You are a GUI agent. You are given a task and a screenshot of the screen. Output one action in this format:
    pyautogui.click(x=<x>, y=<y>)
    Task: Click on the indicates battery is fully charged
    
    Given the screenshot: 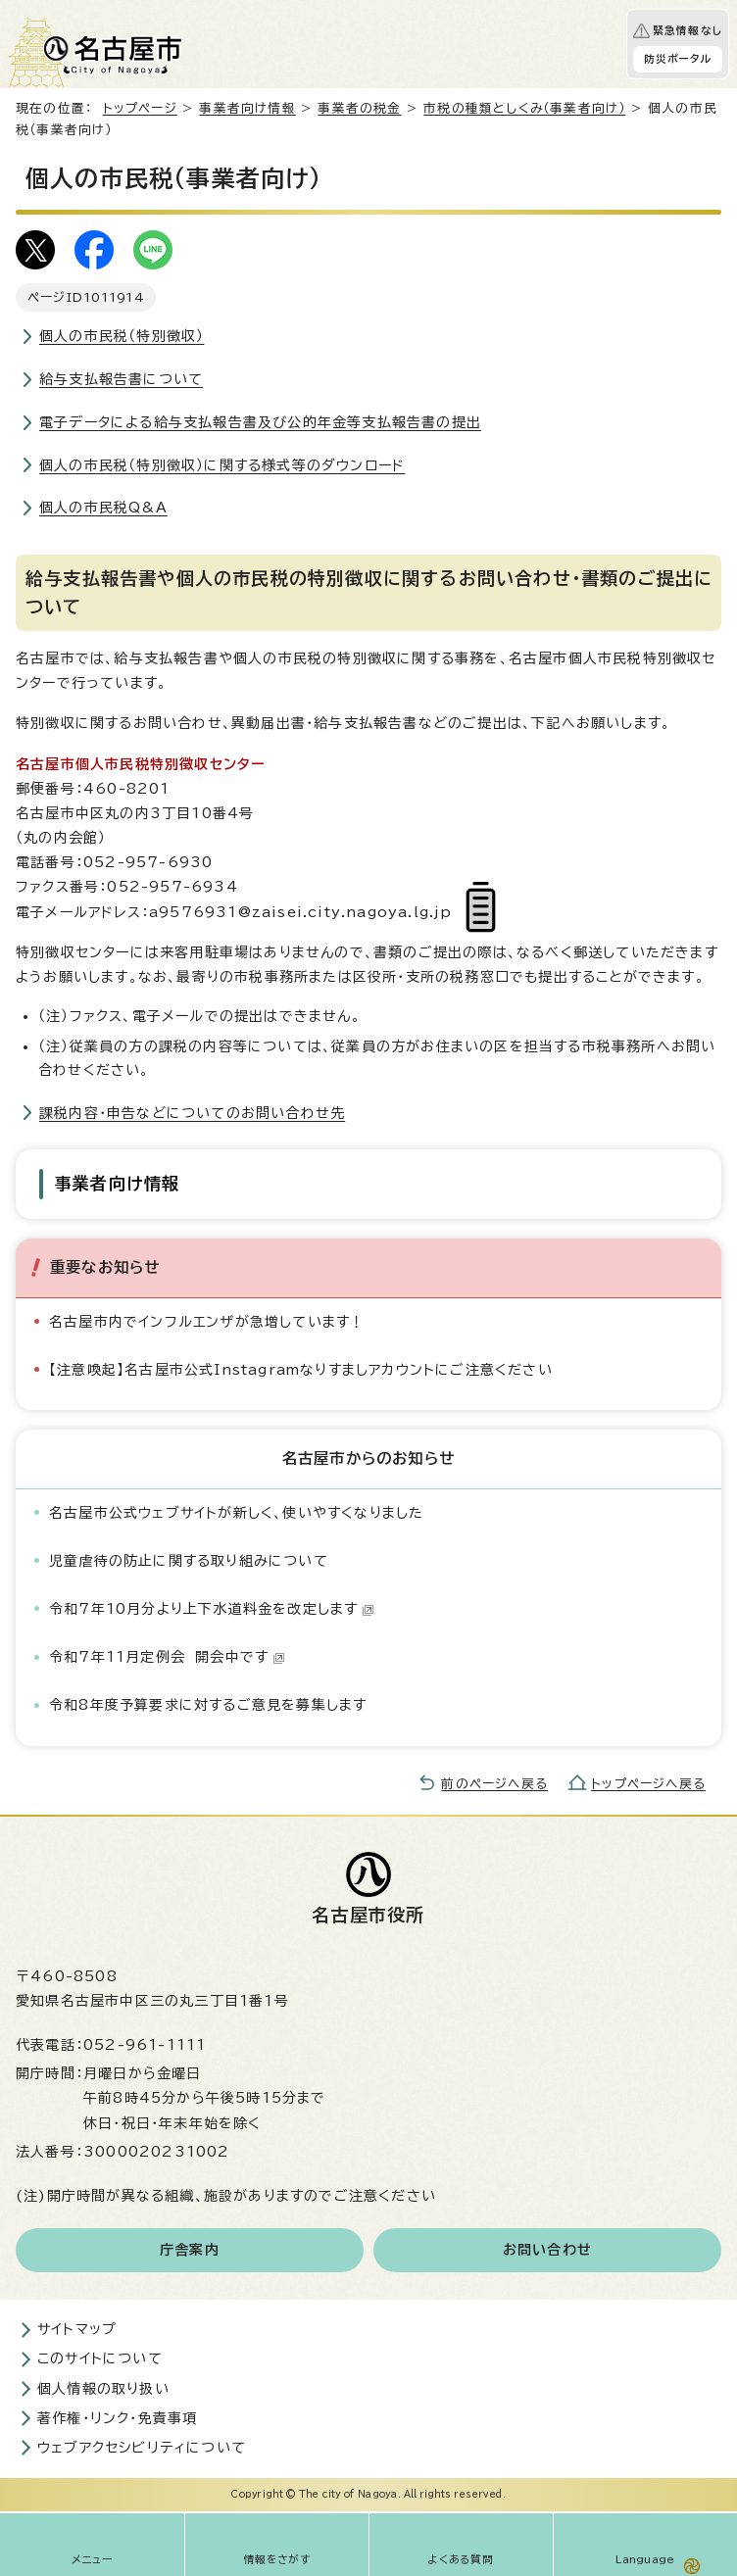 What is the action you would take?
    pyautogui.click(x=480, y=907)
    